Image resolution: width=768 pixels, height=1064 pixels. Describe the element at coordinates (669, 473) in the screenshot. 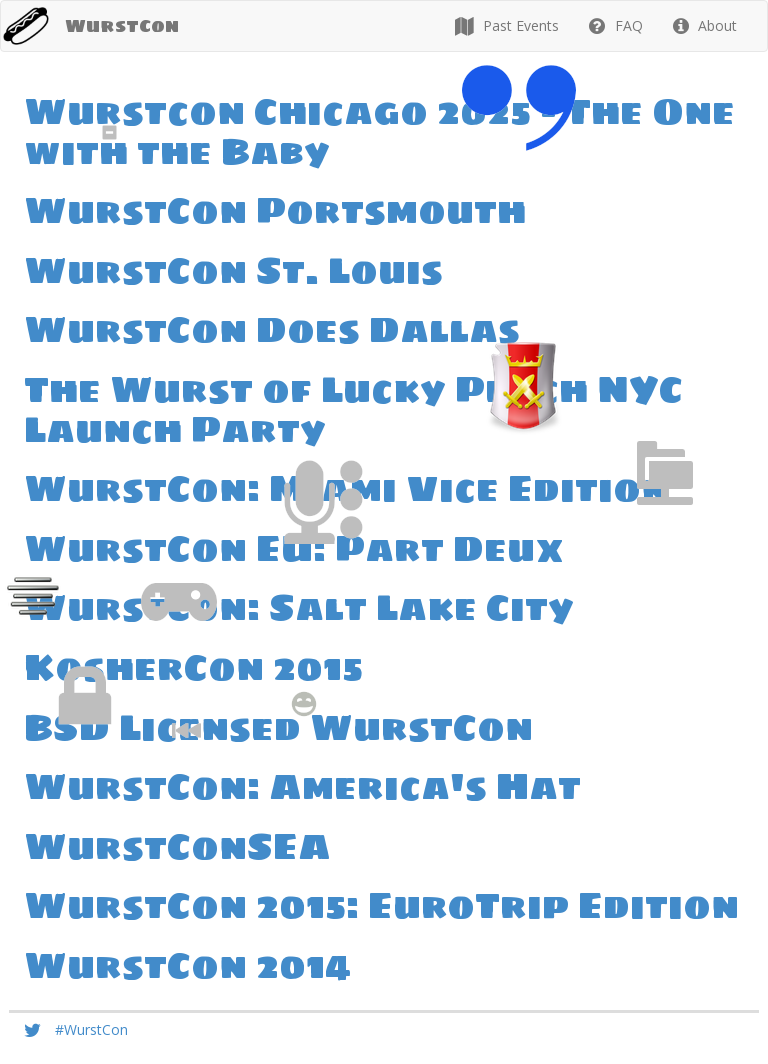

I see `access a remote or network folder` at that location.